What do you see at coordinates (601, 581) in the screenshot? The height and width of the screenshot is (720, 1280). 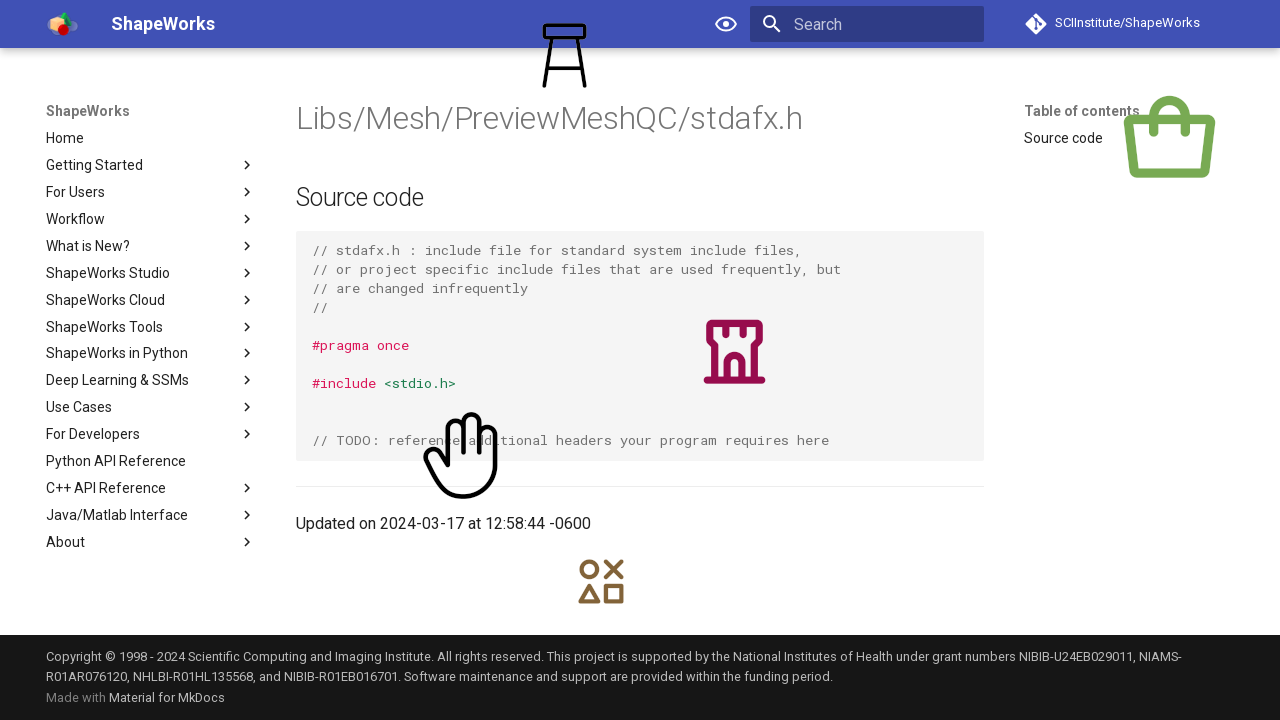 I see `browse icon library or icon picker` at bounding box center [601, 581].